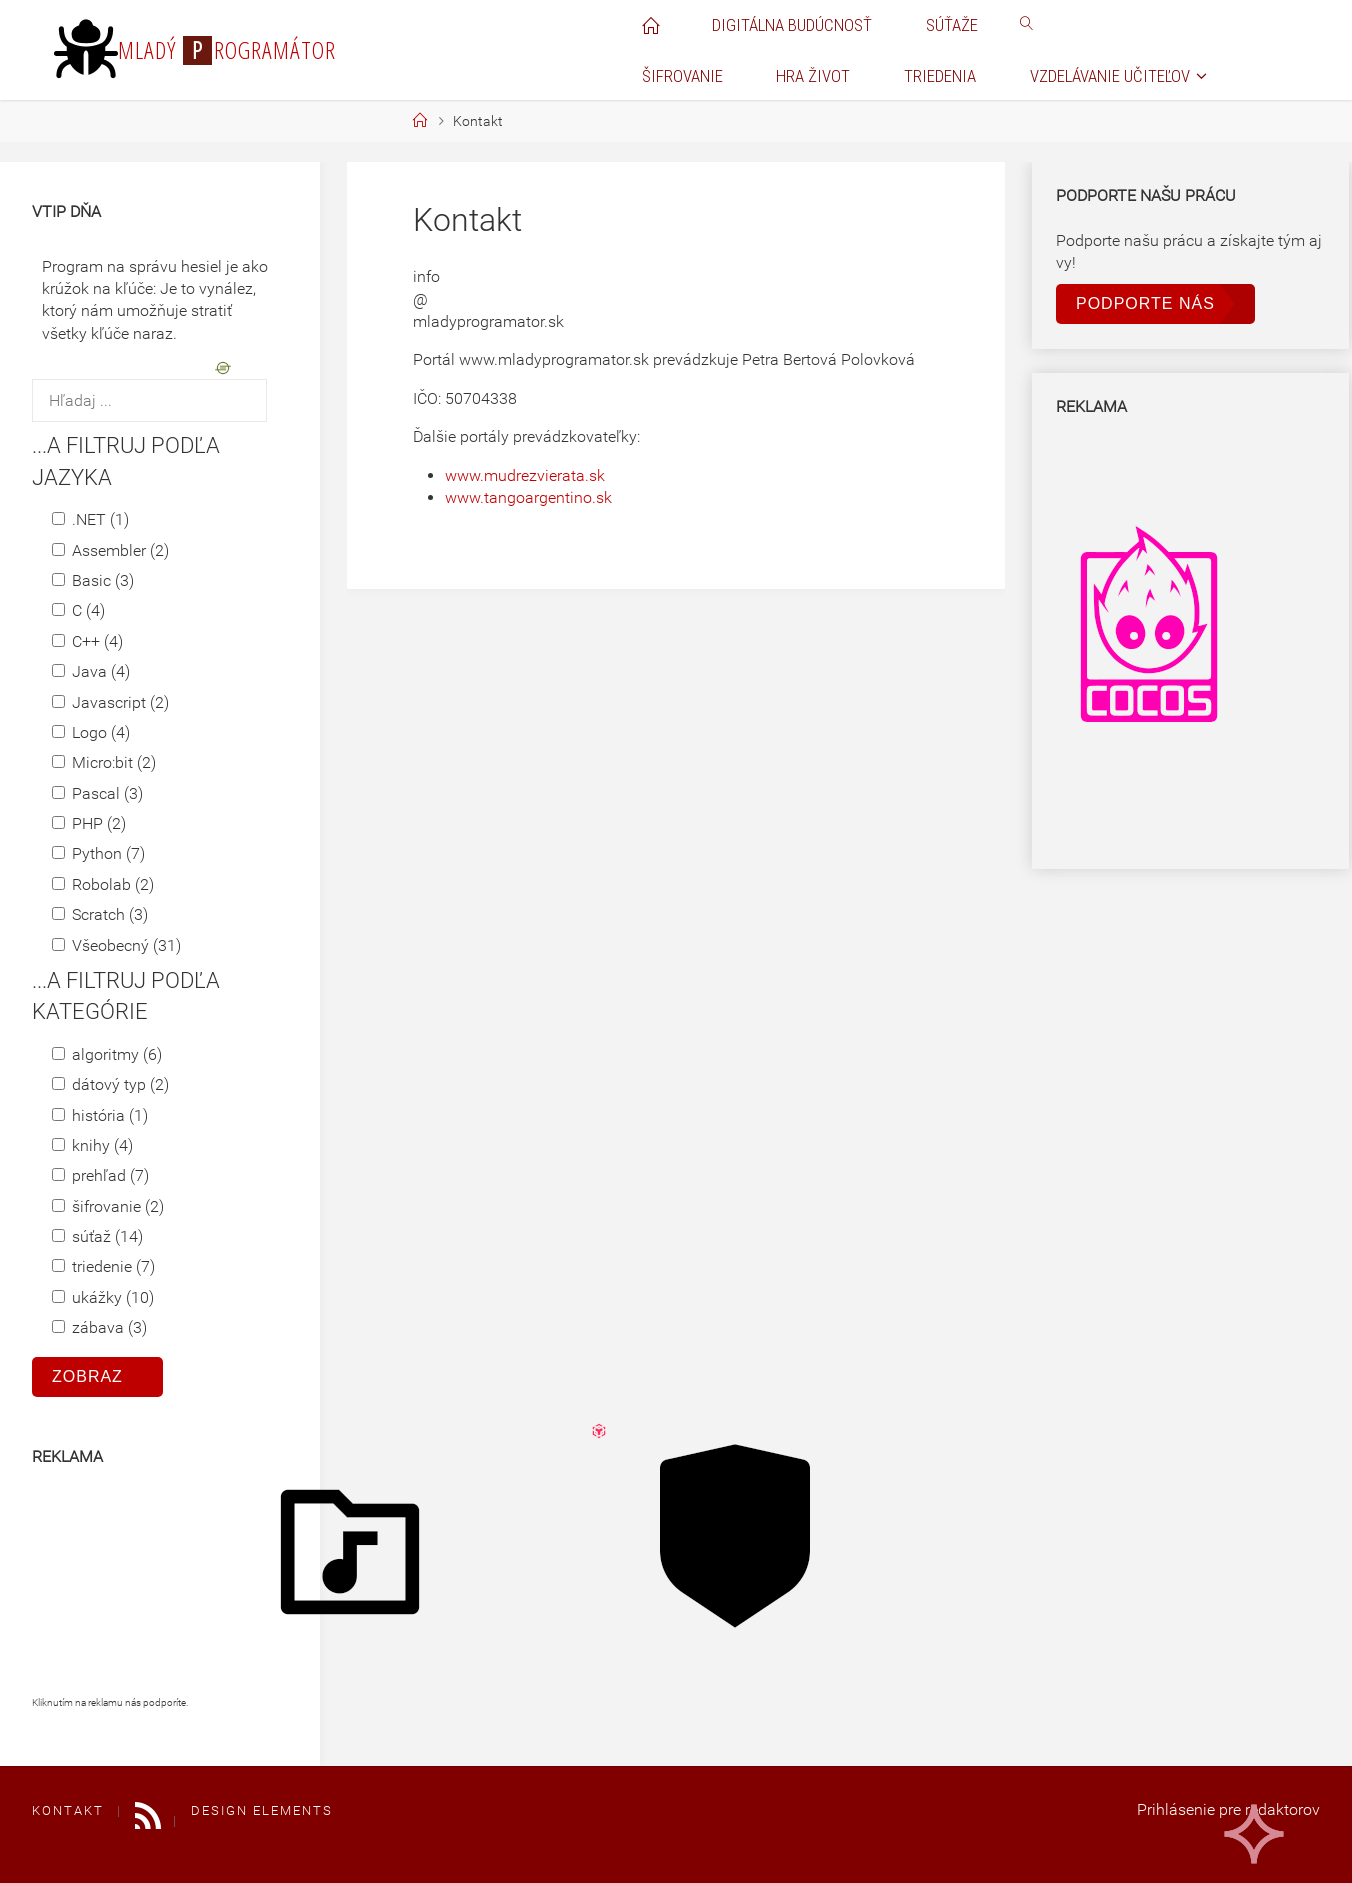 The image size is (1352, 1883). I want to click on indicates secure or protected status, so click(735, 1536).